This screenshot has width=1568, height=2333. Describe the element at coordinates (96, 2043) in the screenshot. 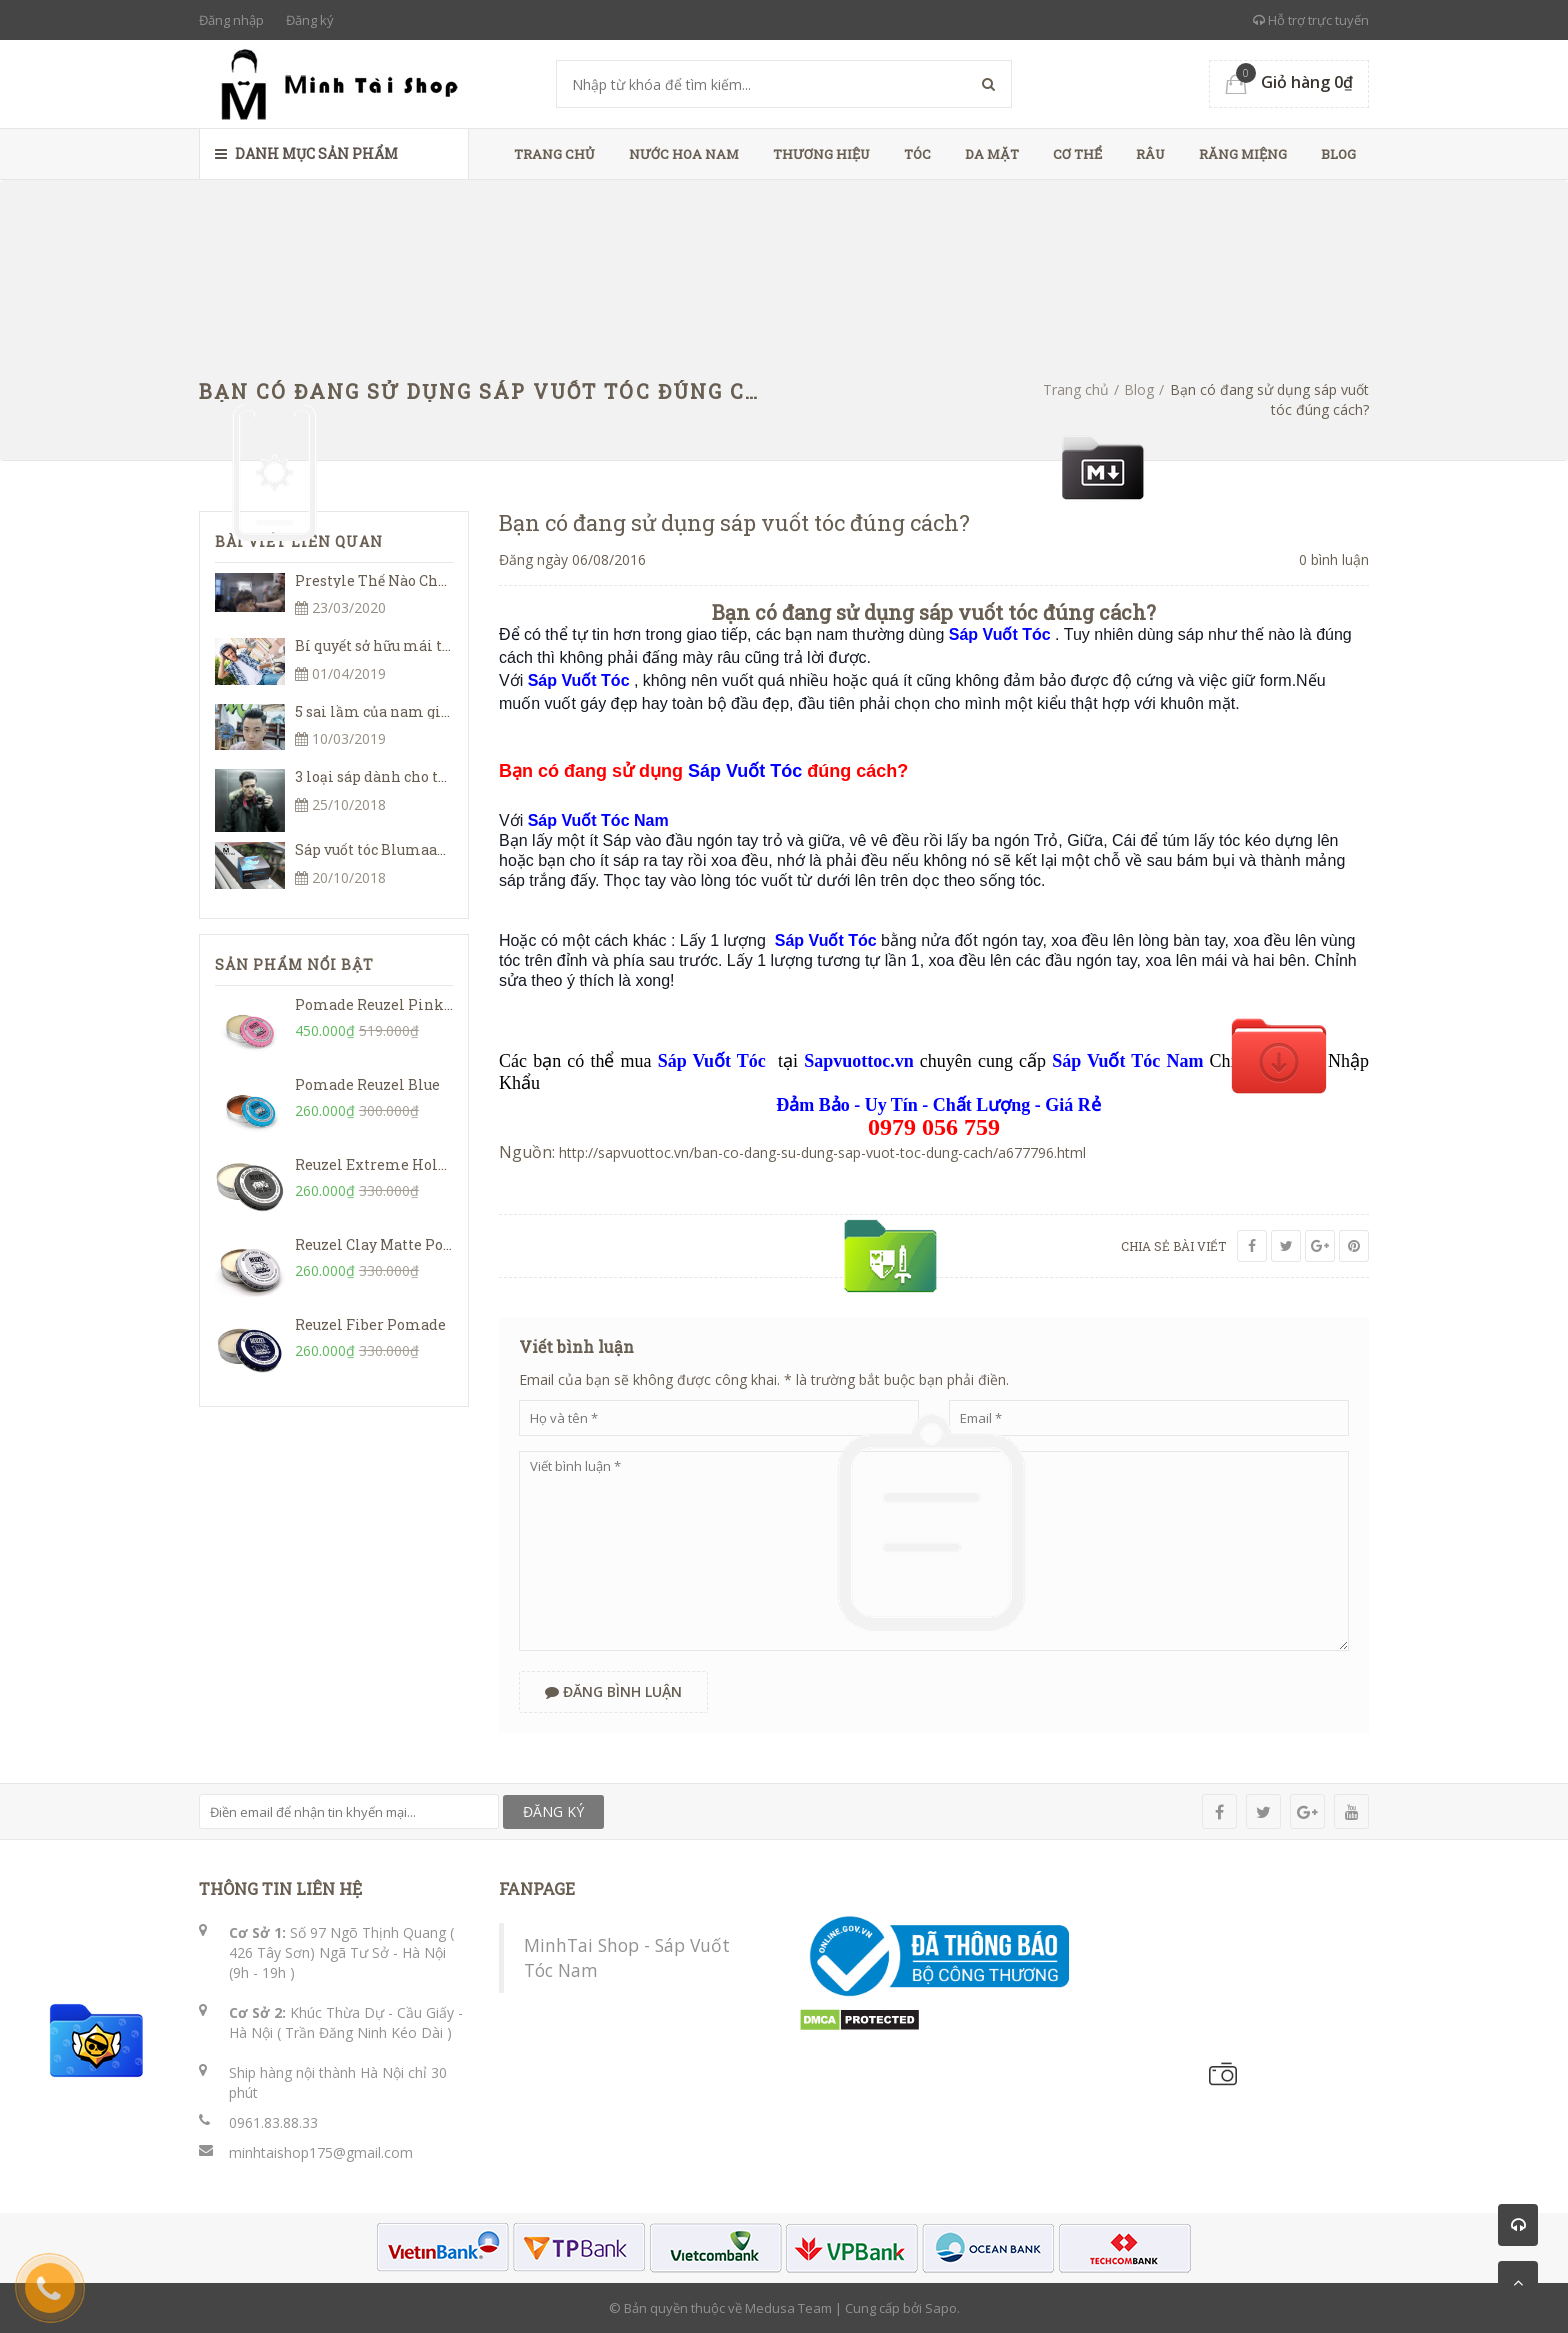

I see `open brawl stars game folder` at that location.